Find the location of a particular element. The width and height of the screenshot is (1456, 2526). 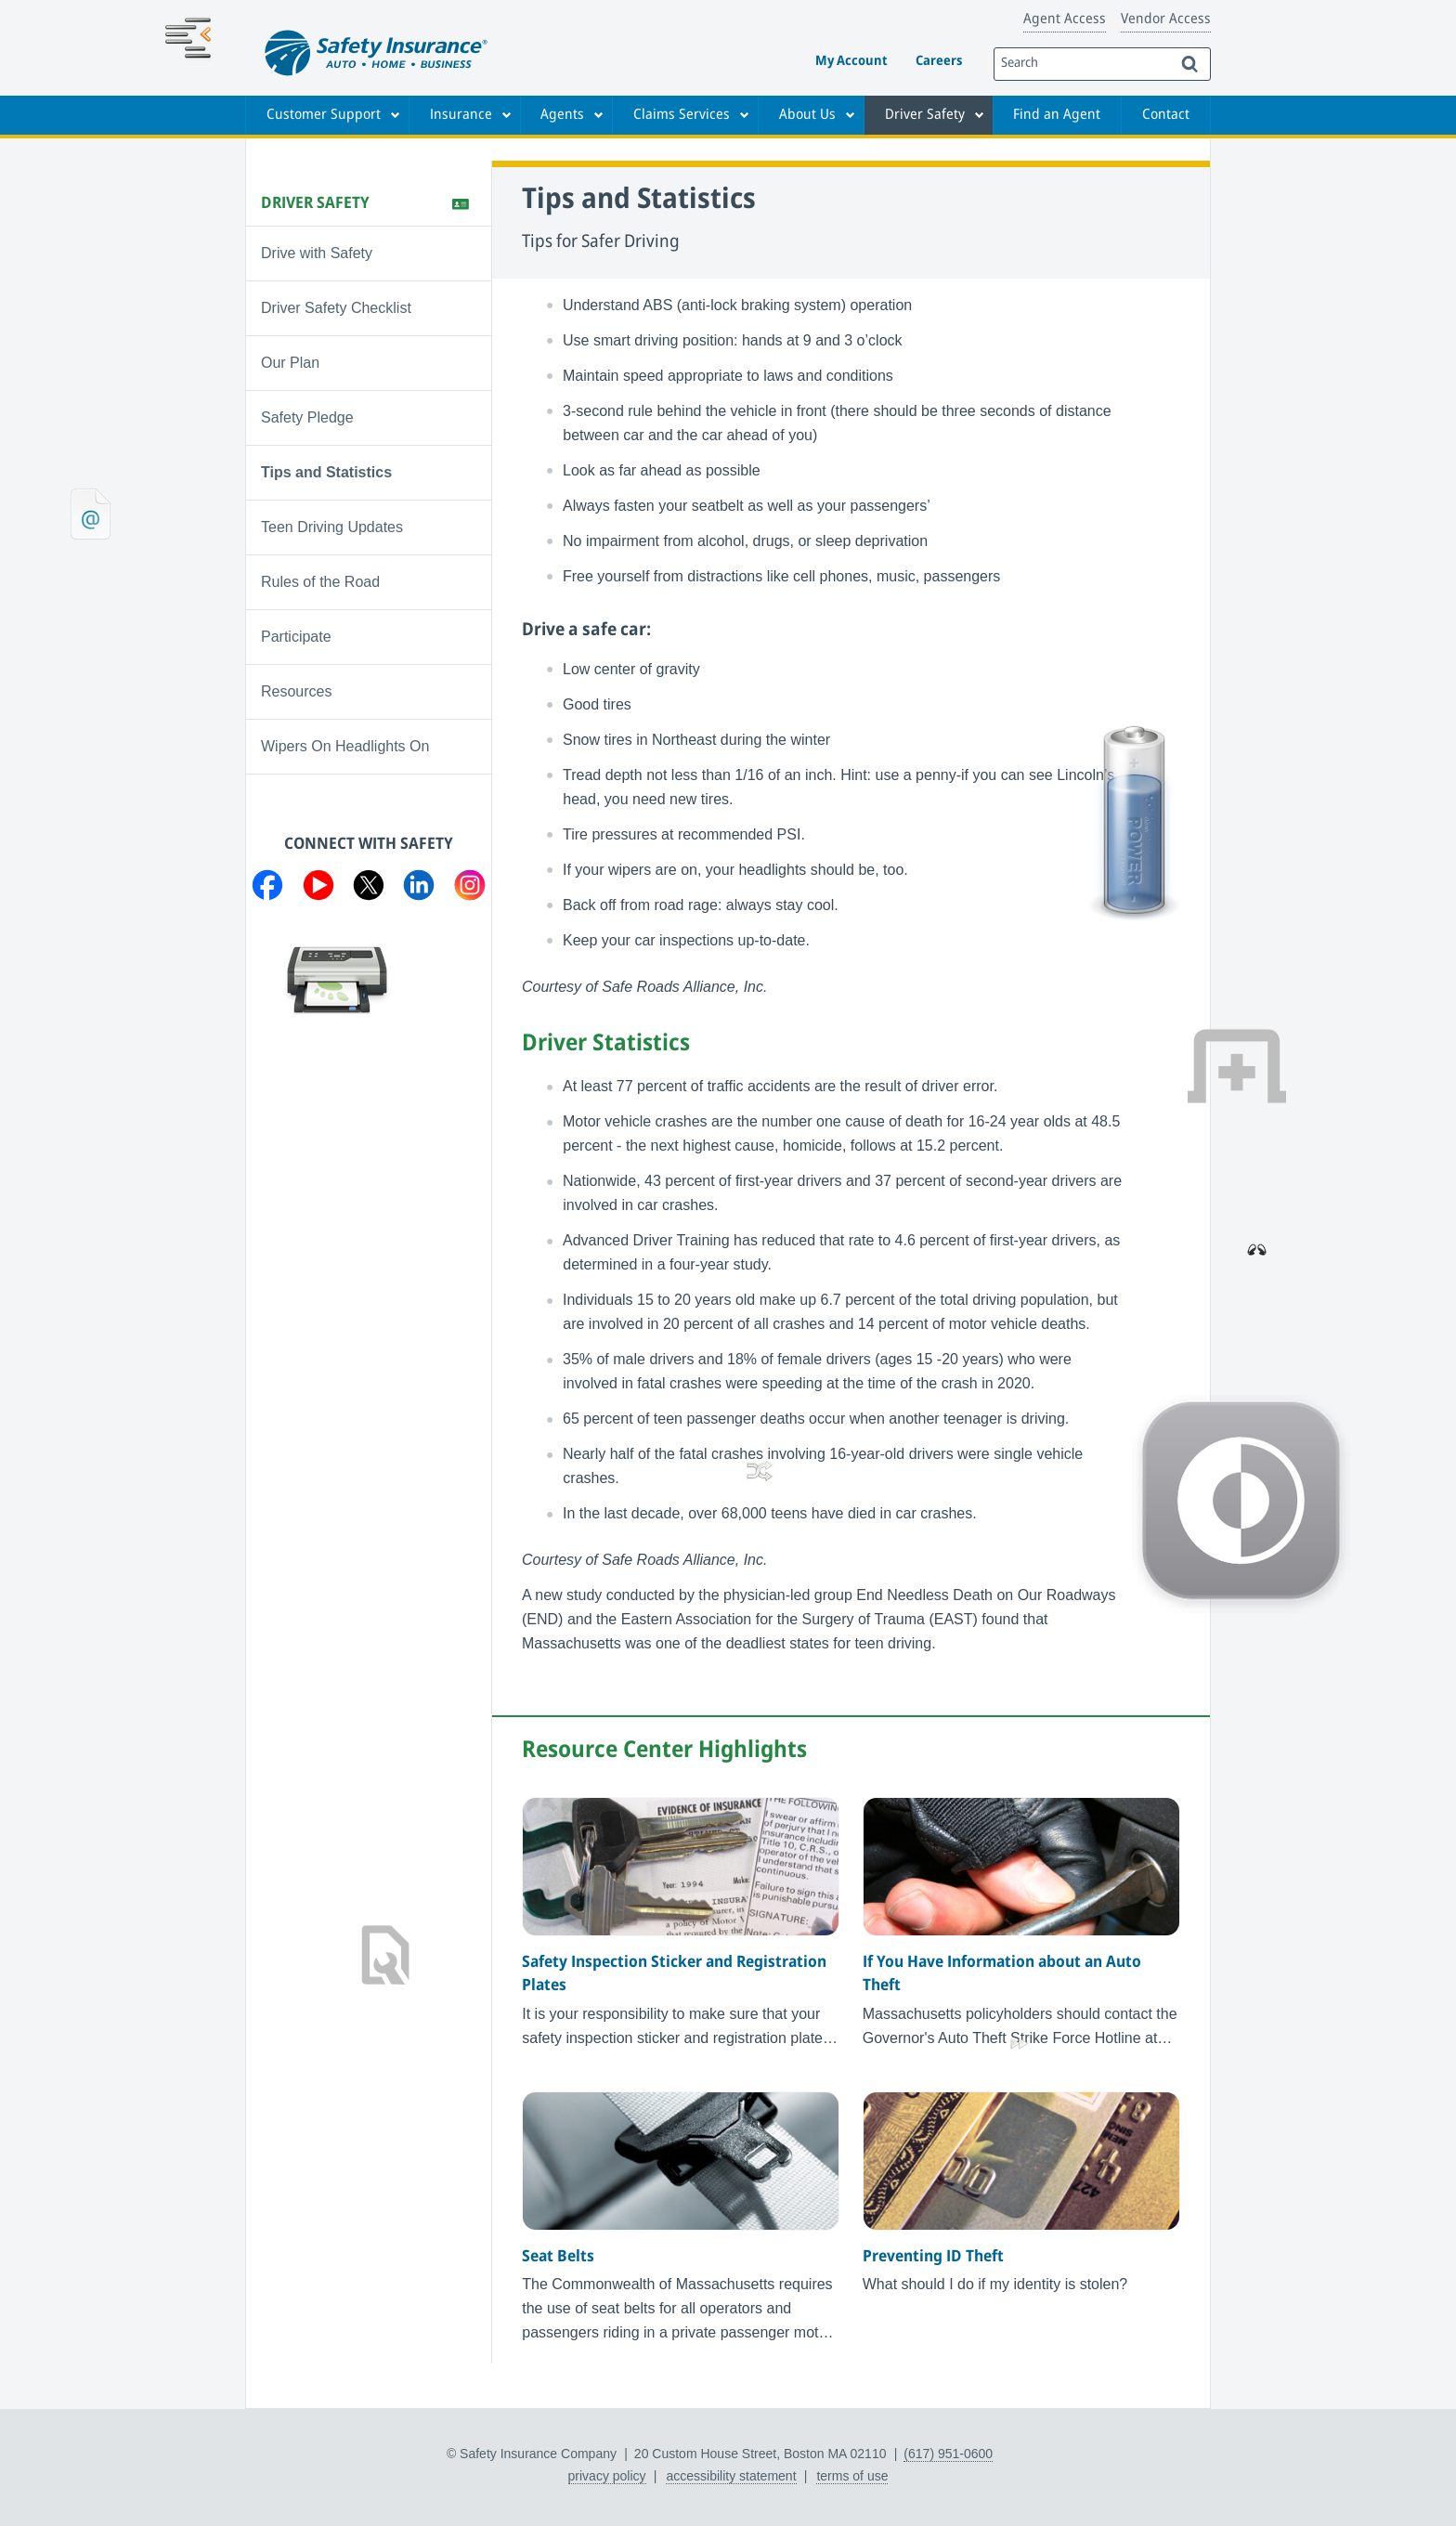

print the current document is located at coordinates (337, 978).